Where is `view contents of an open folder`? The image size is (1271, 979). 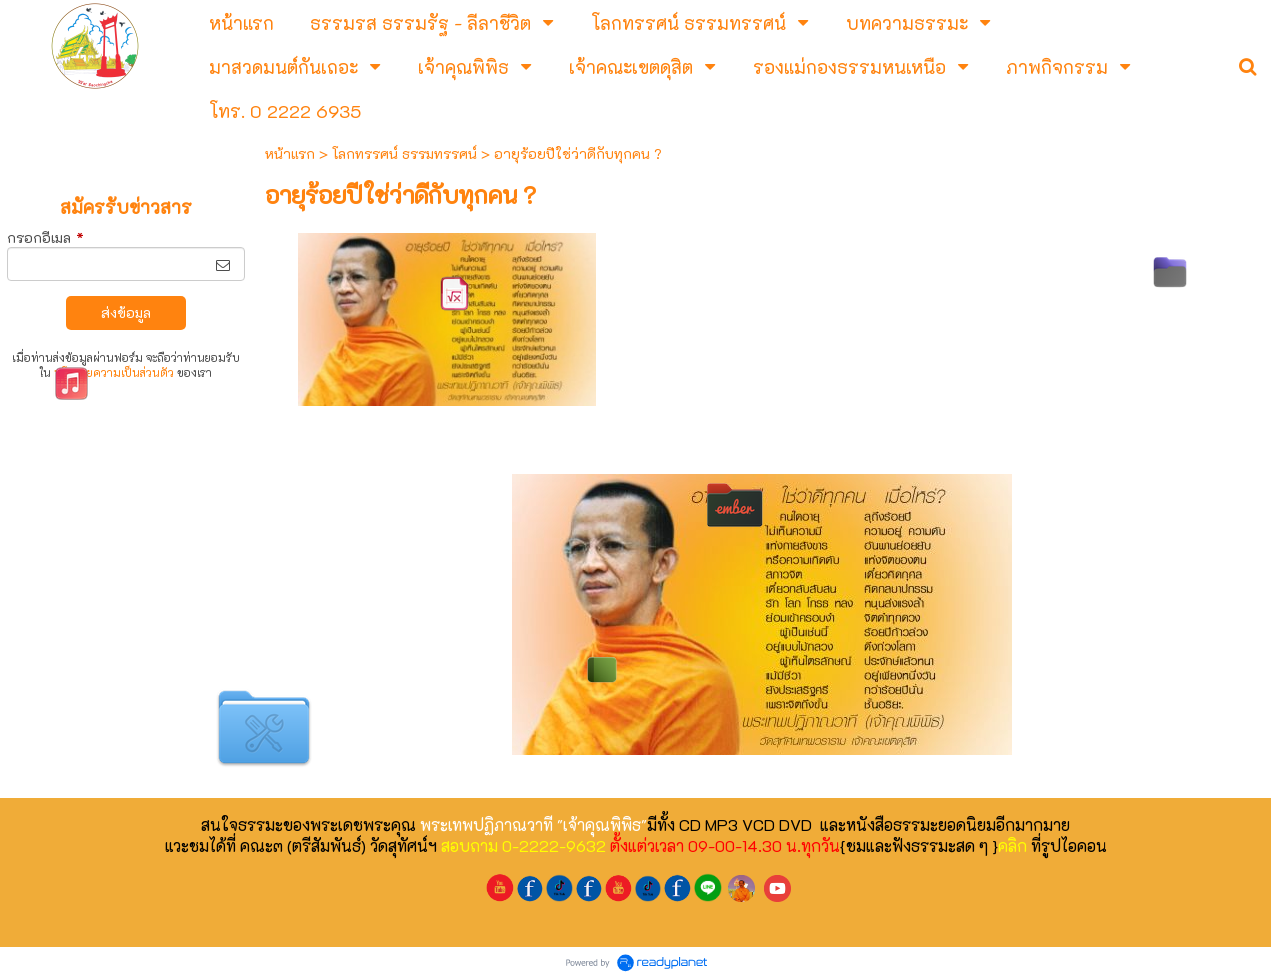 view contents of an open folder is located at coordinates (1170, 272).